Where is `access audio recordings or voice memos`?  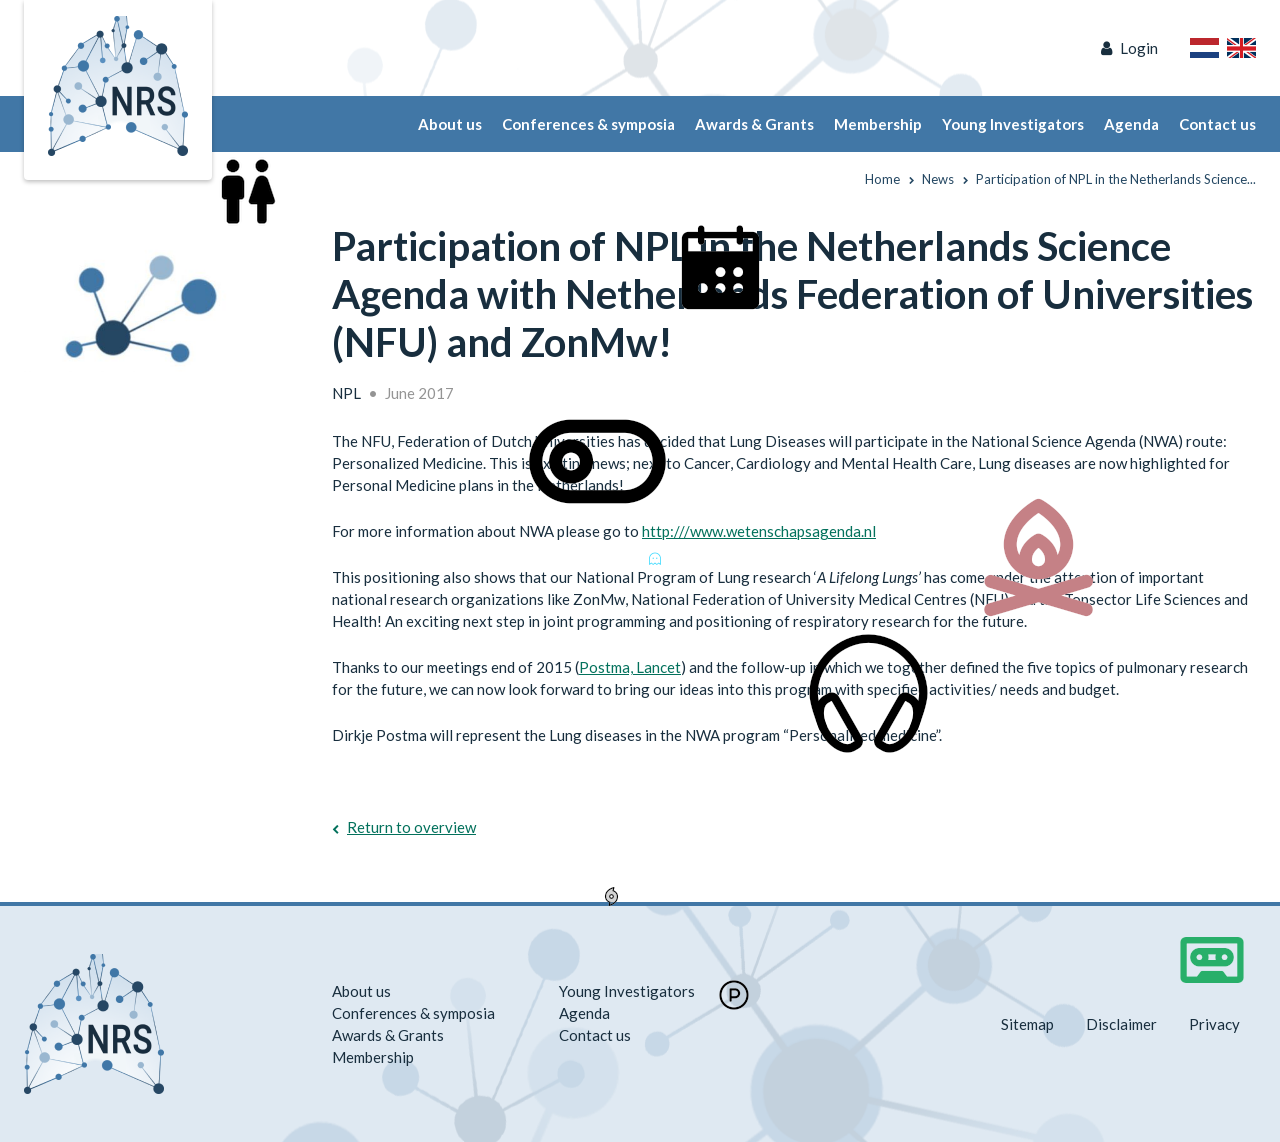
access audio recordings or voice memos is located at coordinates (1212, 960).